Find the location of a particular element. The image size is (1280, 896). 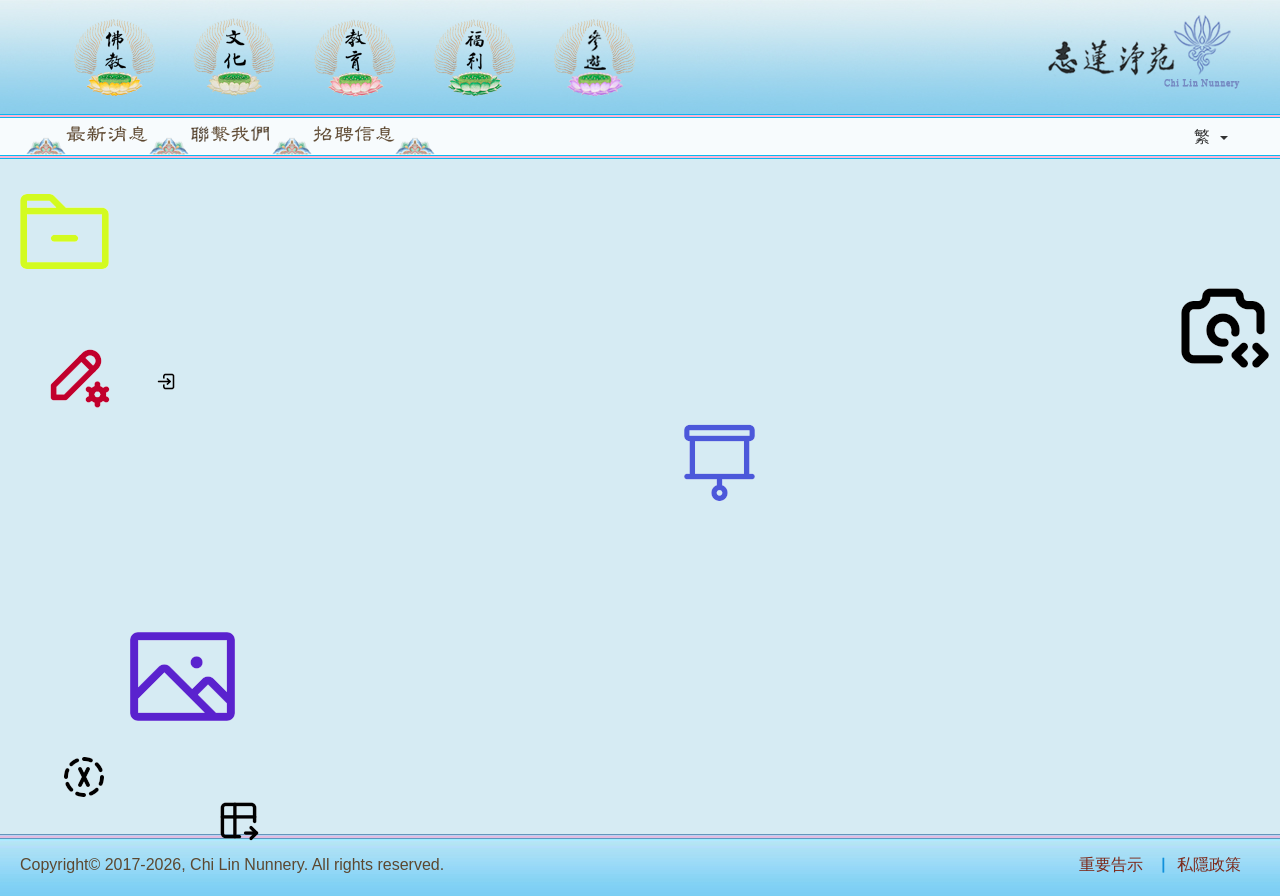

start a presentation is located at coordinates (719, 457).